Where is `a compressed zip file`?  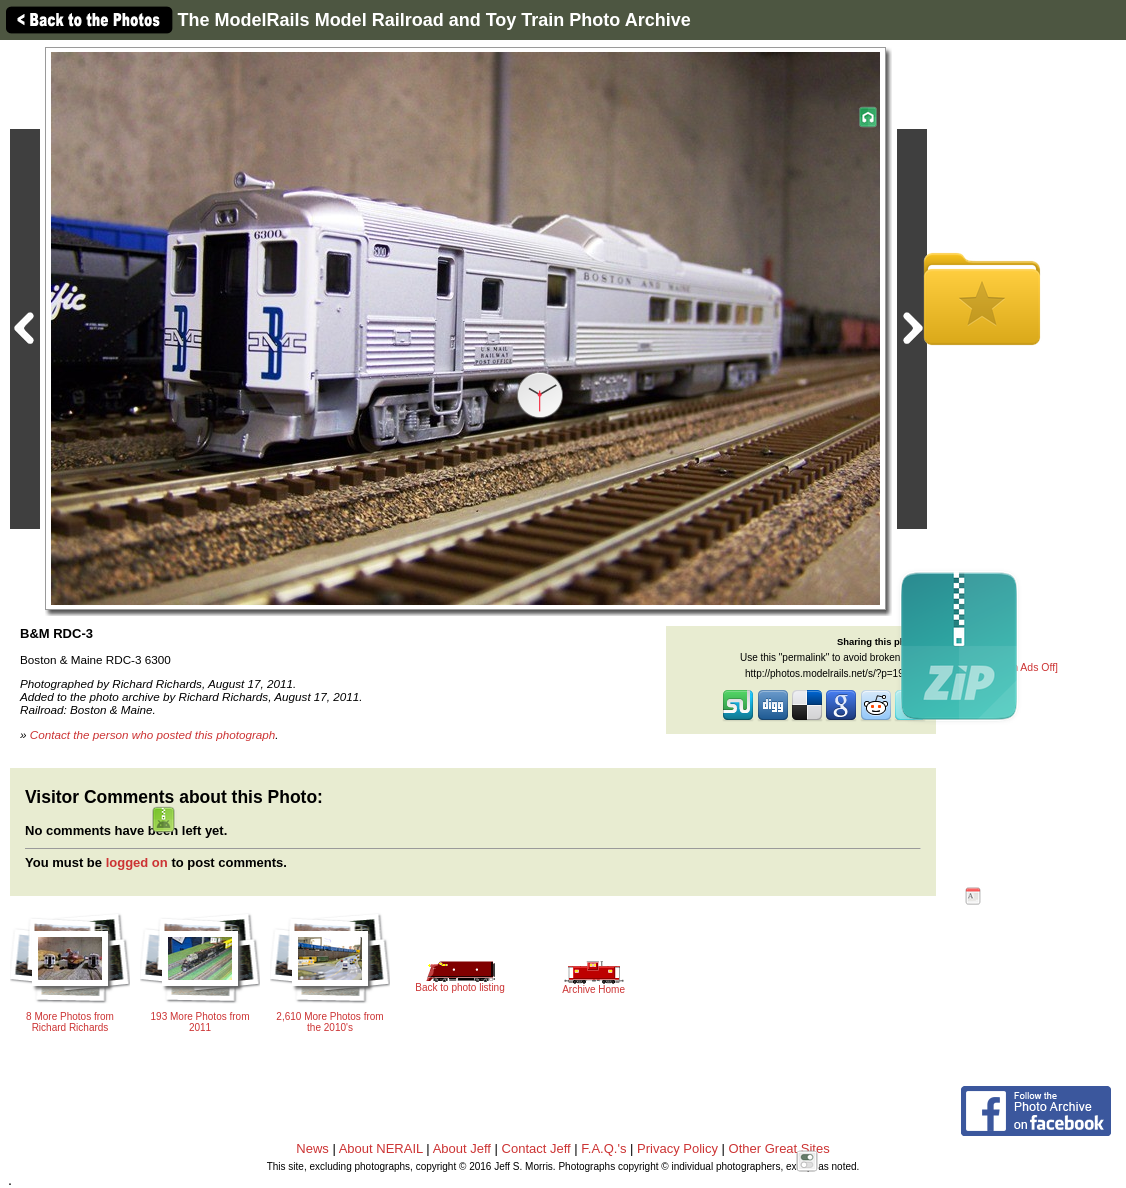
a compressed zip file is located at coordinates (959, 646).